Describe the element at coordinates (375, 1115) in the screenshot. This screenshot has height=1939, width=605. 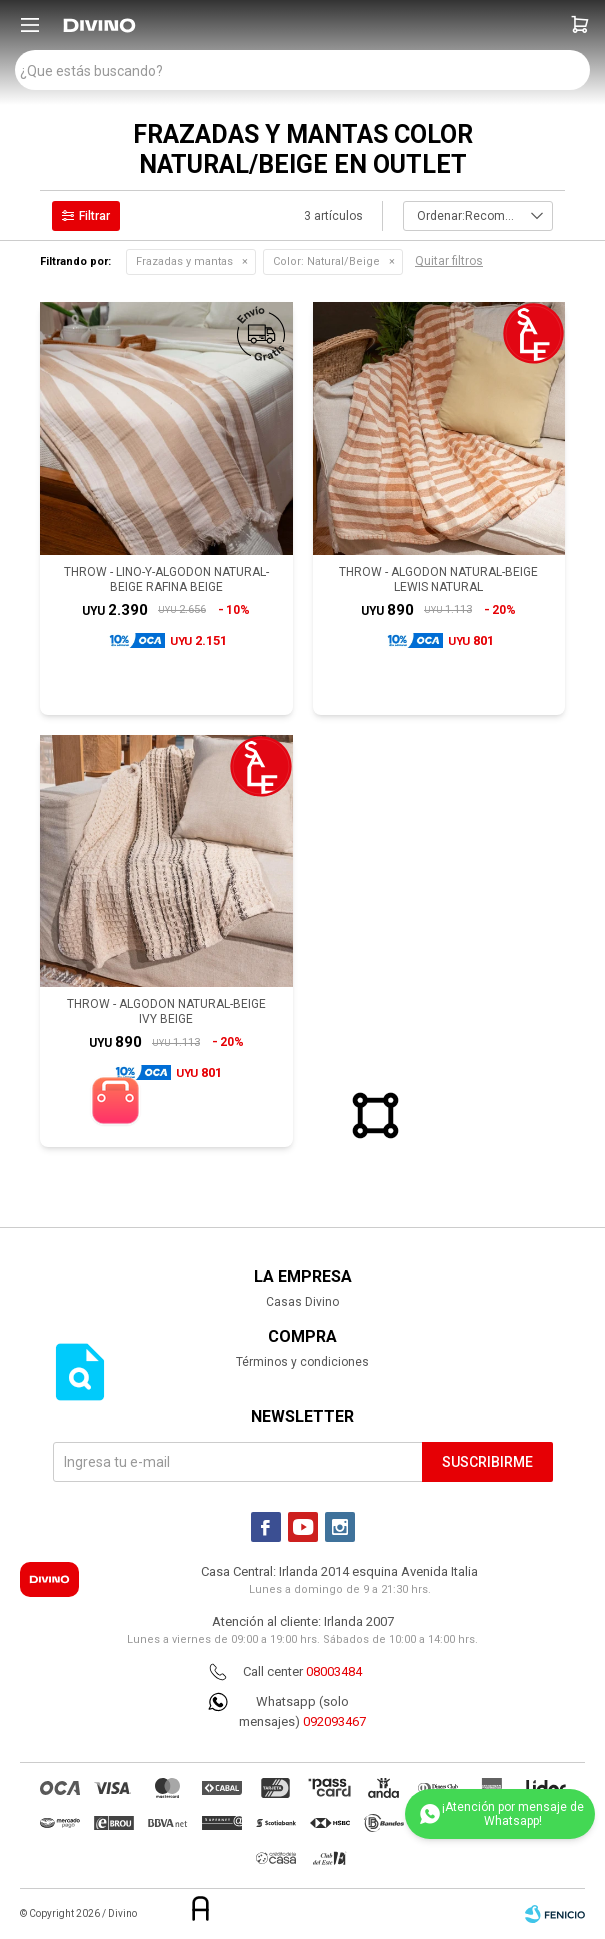
I see `view ring network topology` at that location.